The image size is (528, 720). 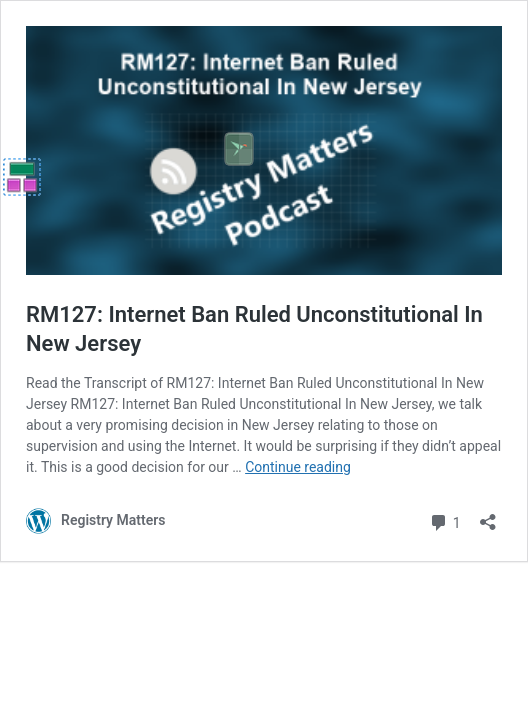 I want to click on select all items in the current view, so click(x=22, y=177).